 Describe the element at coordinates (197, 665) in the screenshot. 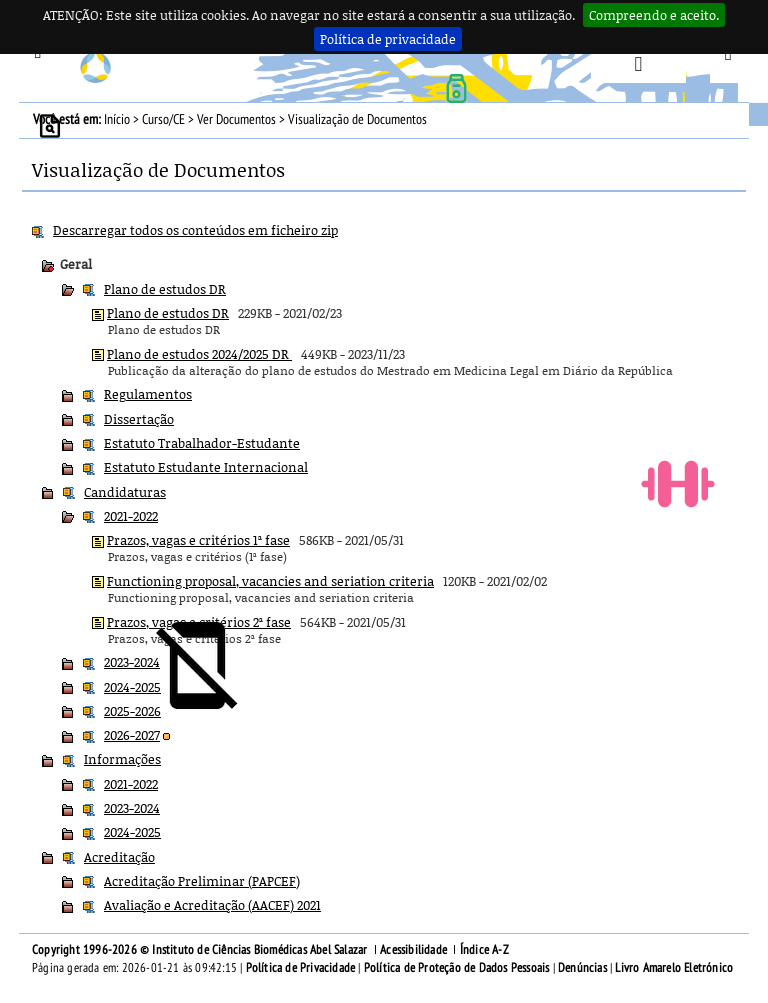

I see `disable mobile device or phone features` at that location.